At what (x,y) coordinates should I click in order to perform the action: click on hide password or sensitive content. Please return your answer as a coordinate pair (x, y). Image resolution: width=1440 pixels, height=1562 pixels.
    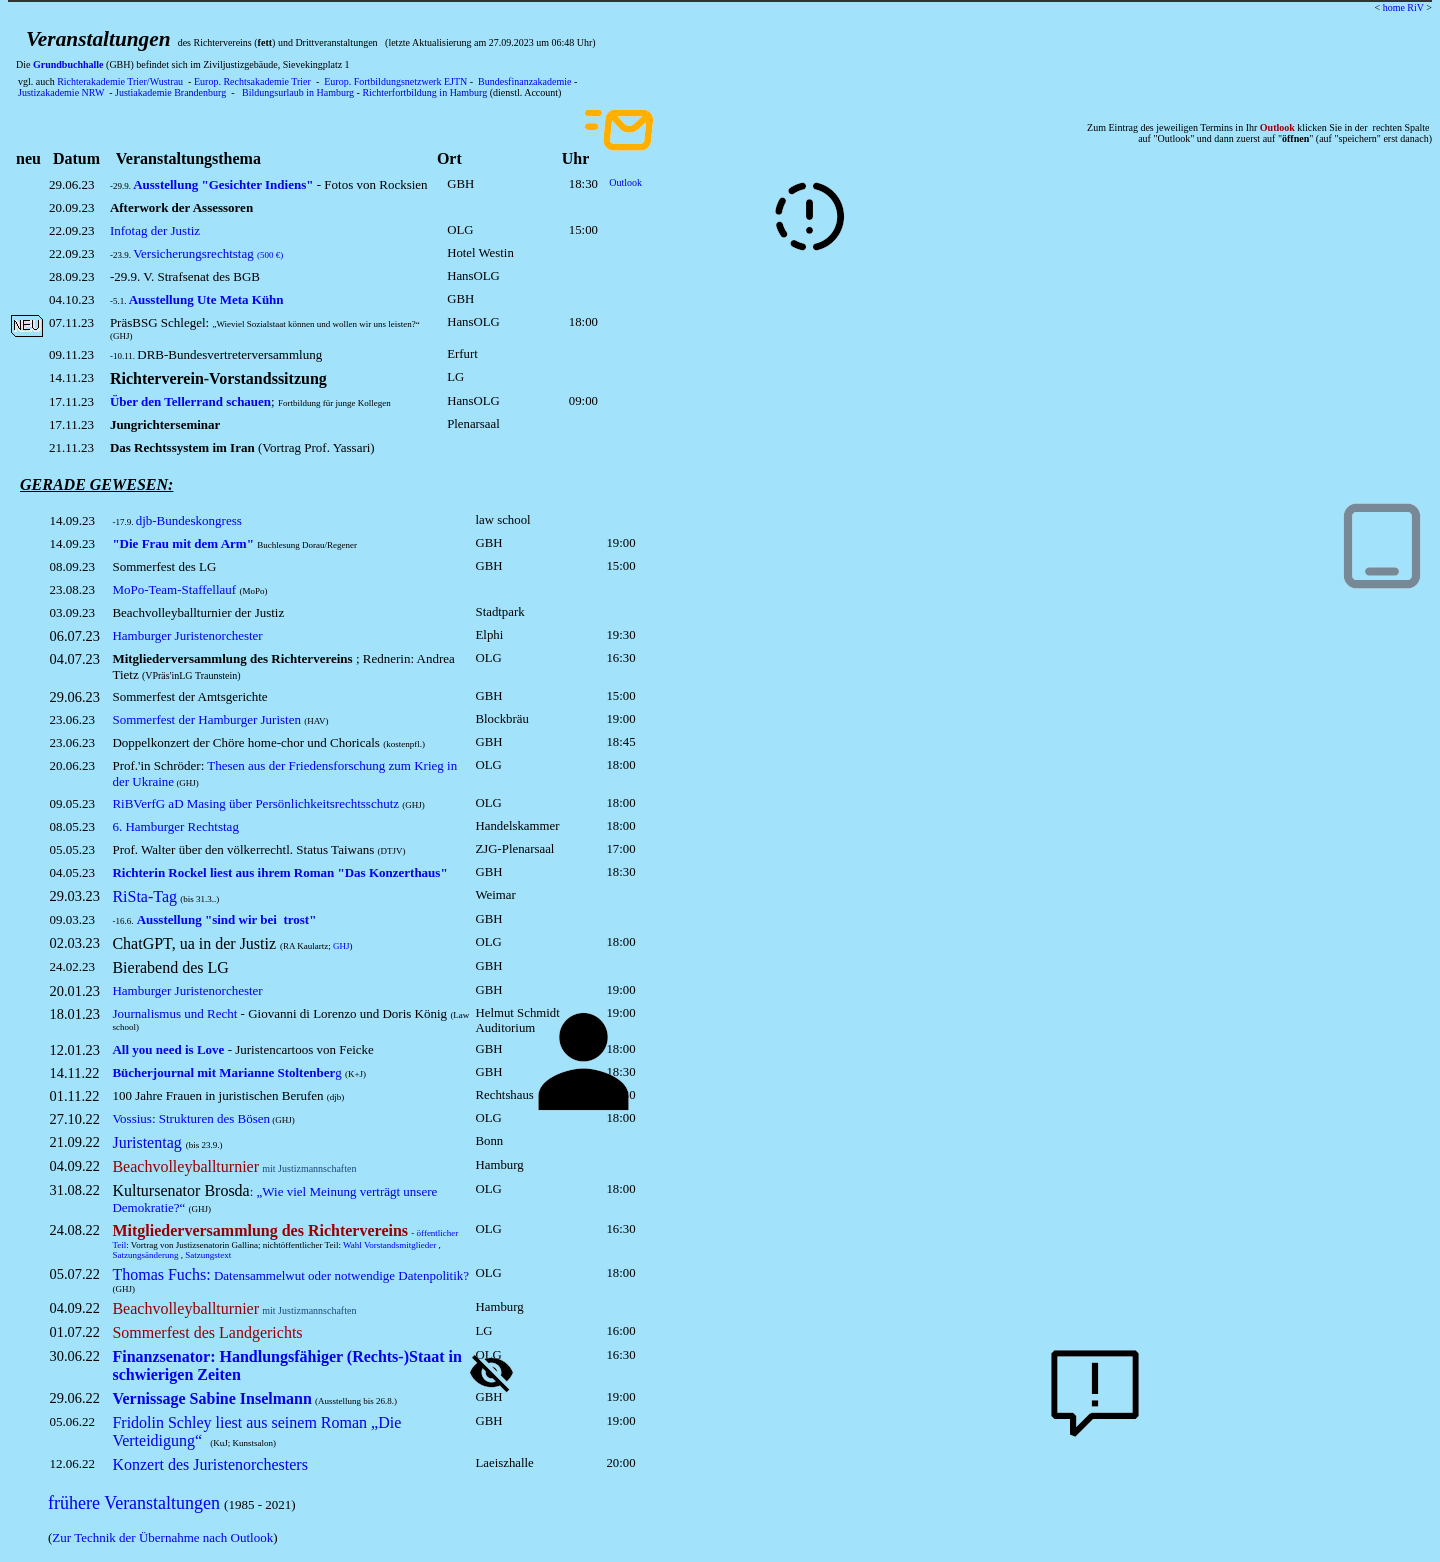
    Looking at the image, I should click on (491, 1373).